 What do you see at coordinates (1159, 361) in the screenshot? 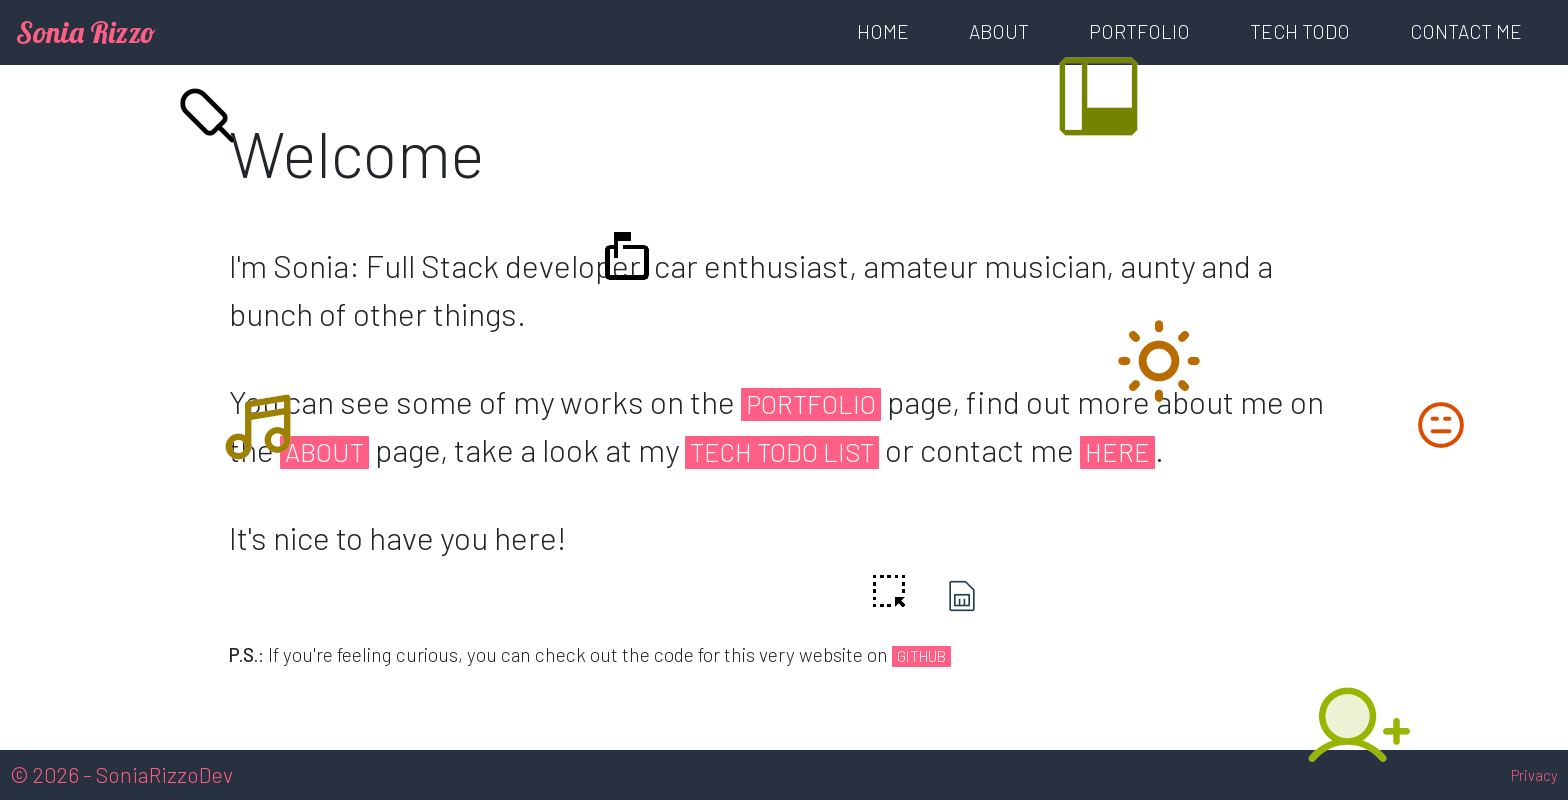
I see `switch to light mode` at bounding box center [1159, 361].